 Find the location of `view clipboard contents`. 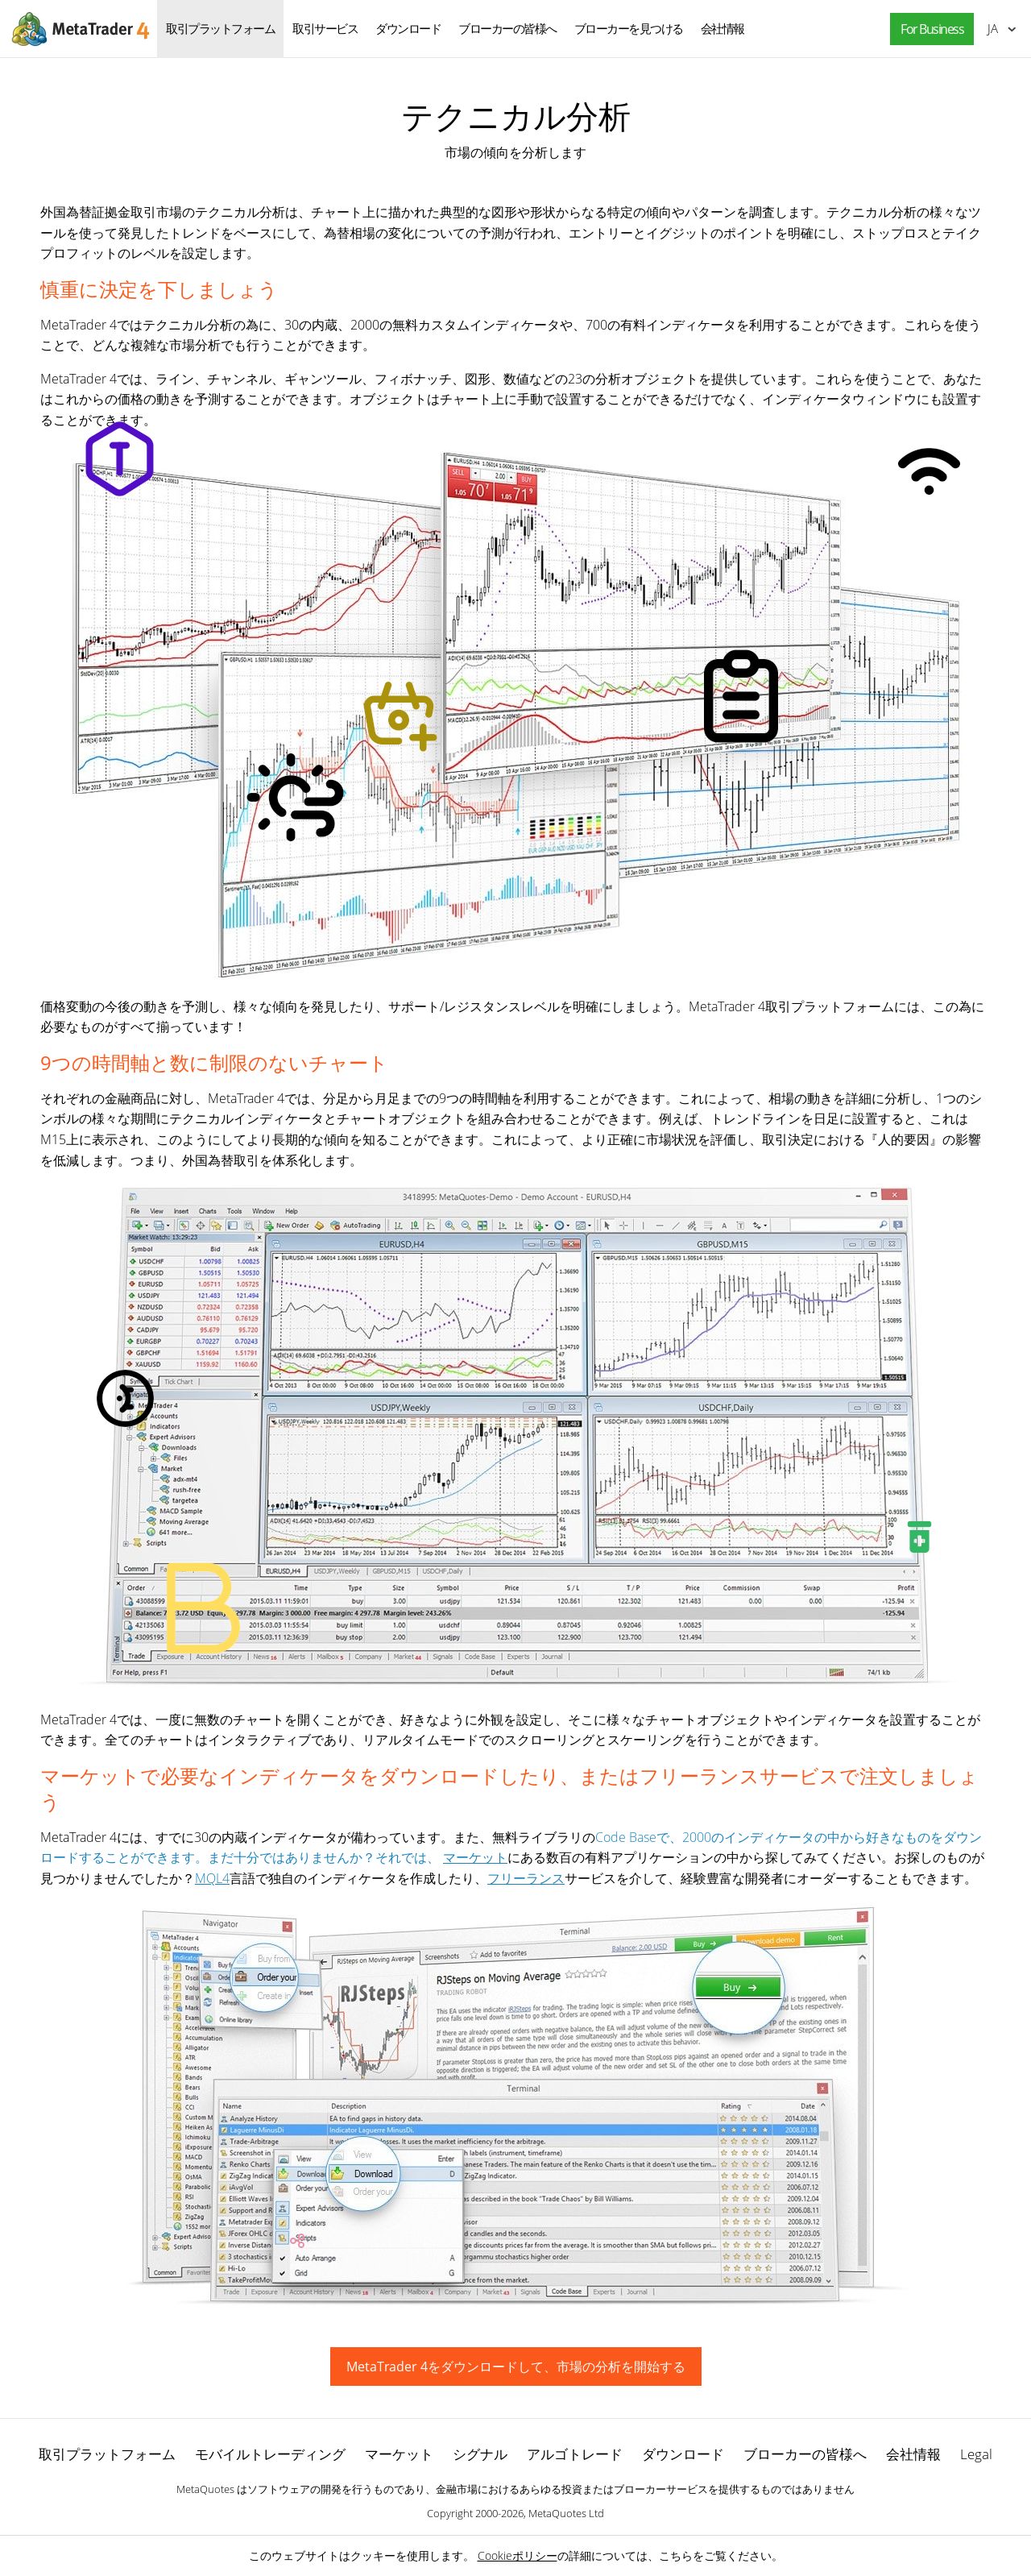

view clipboard contents is located at coordinates (741, 696).